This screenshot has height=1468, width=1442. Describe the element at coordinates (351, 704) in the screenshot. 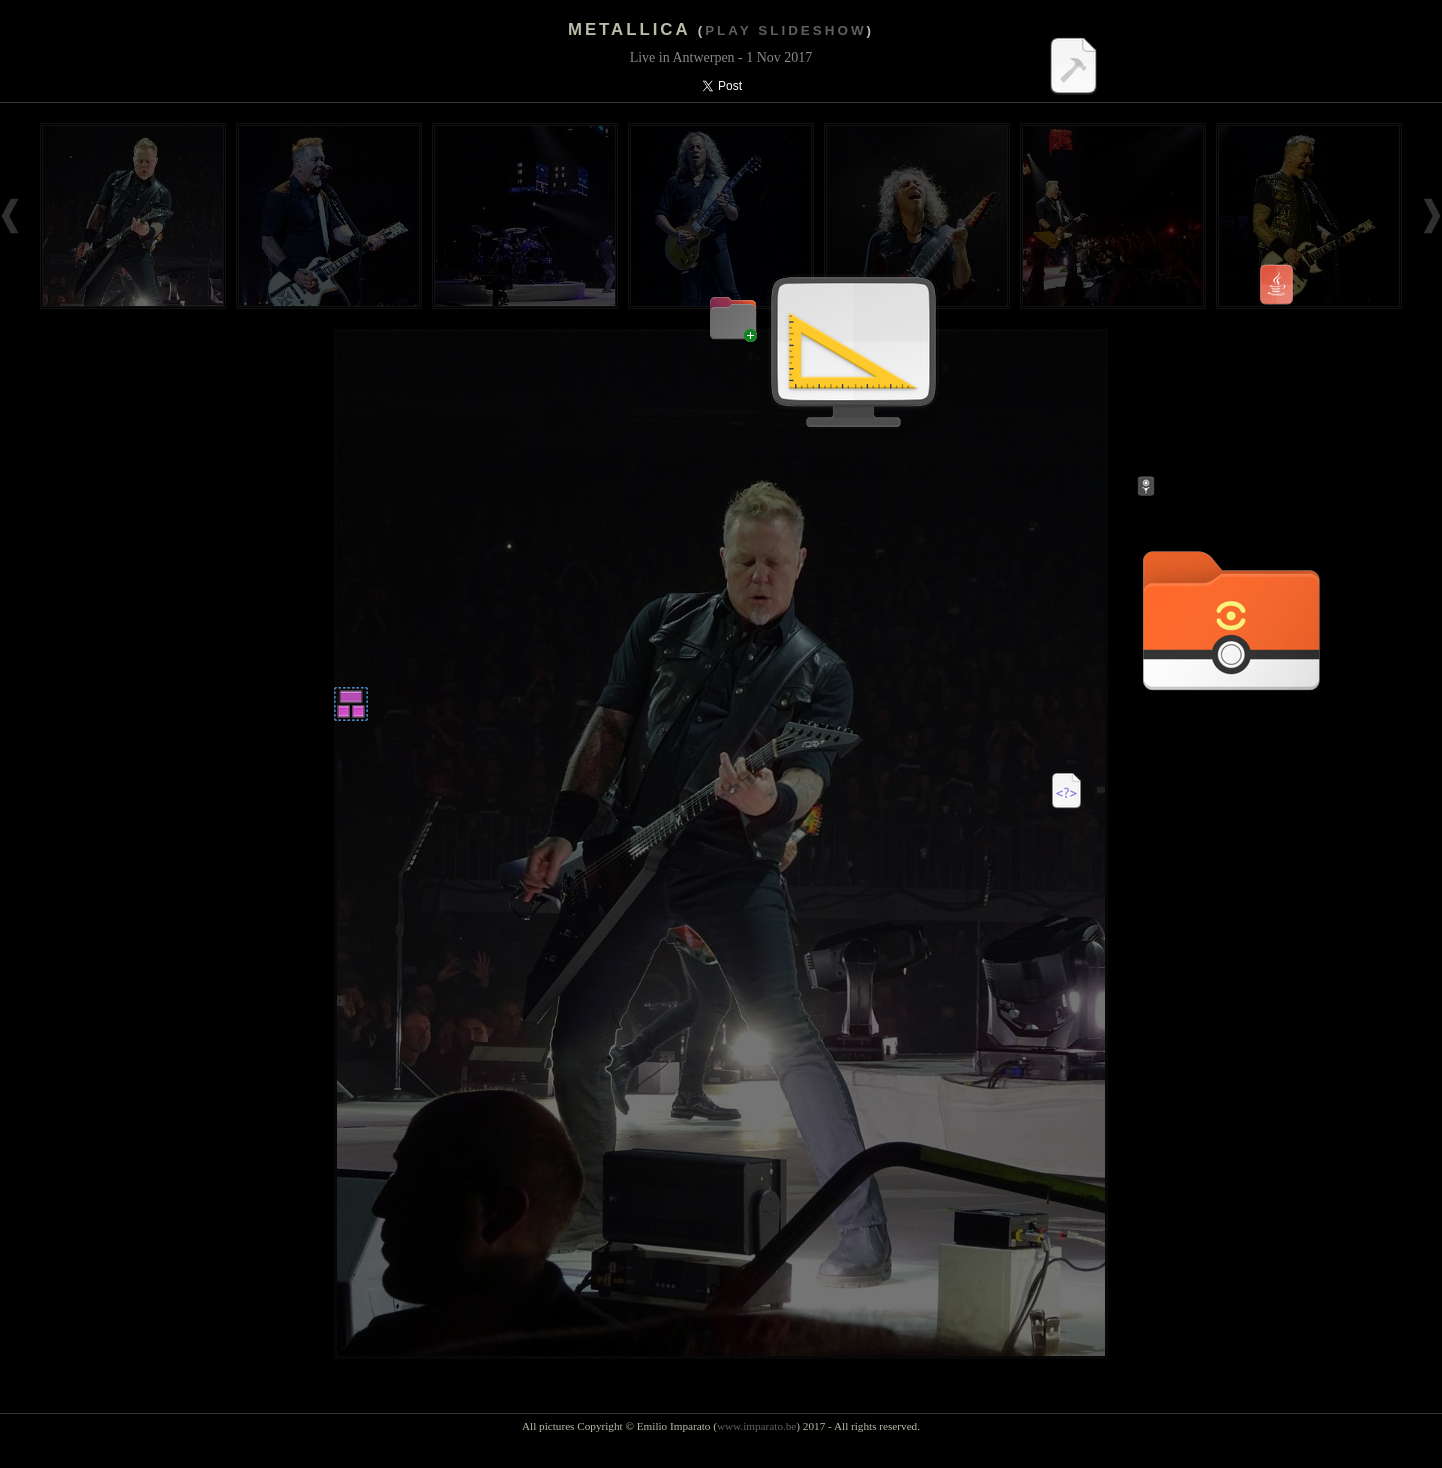

I see `select all items in the current view` at that location.